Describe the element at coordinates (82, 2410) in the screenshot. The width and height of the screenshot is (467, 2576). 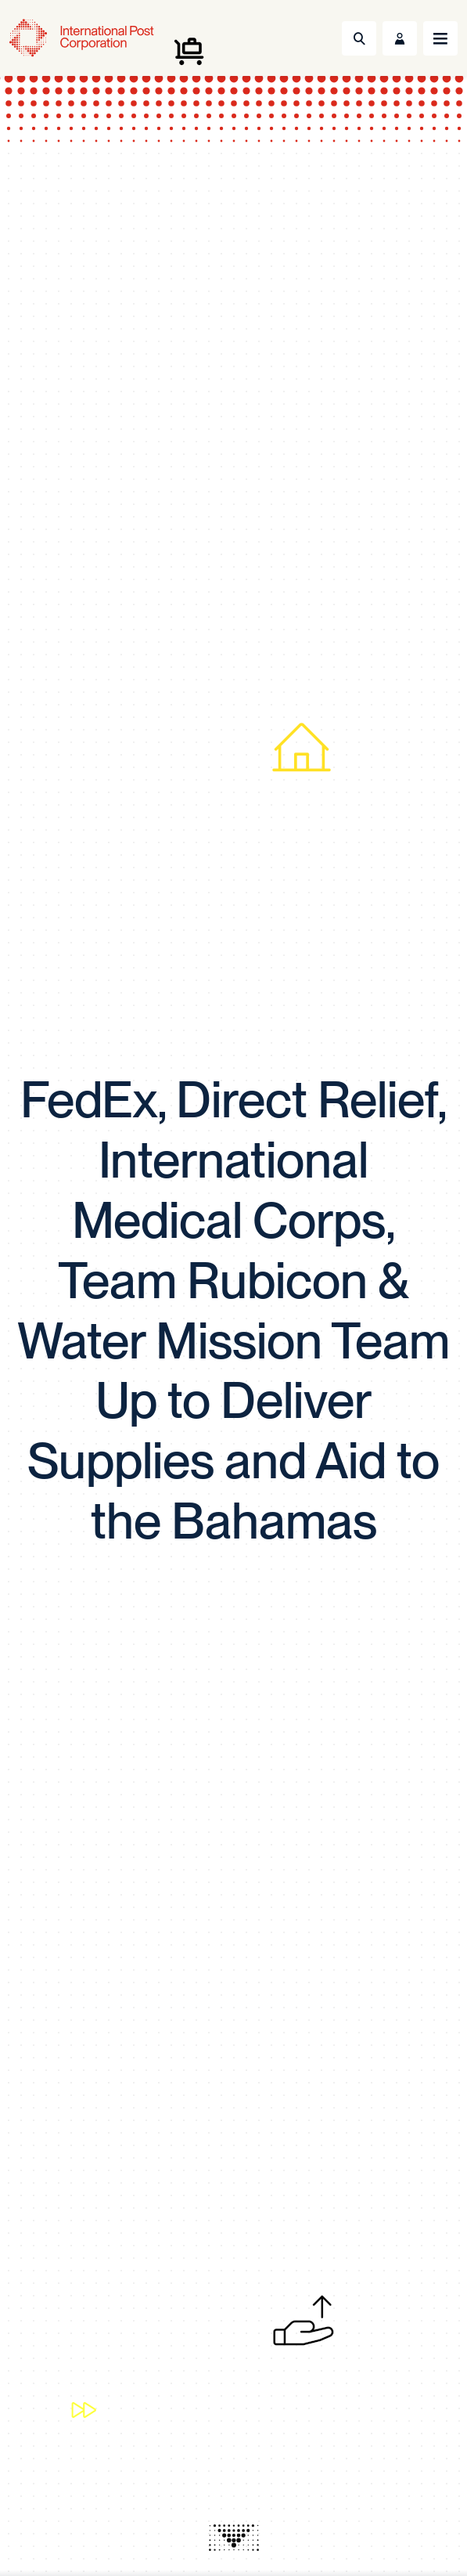
I see `skip forward in media playback` at that location.